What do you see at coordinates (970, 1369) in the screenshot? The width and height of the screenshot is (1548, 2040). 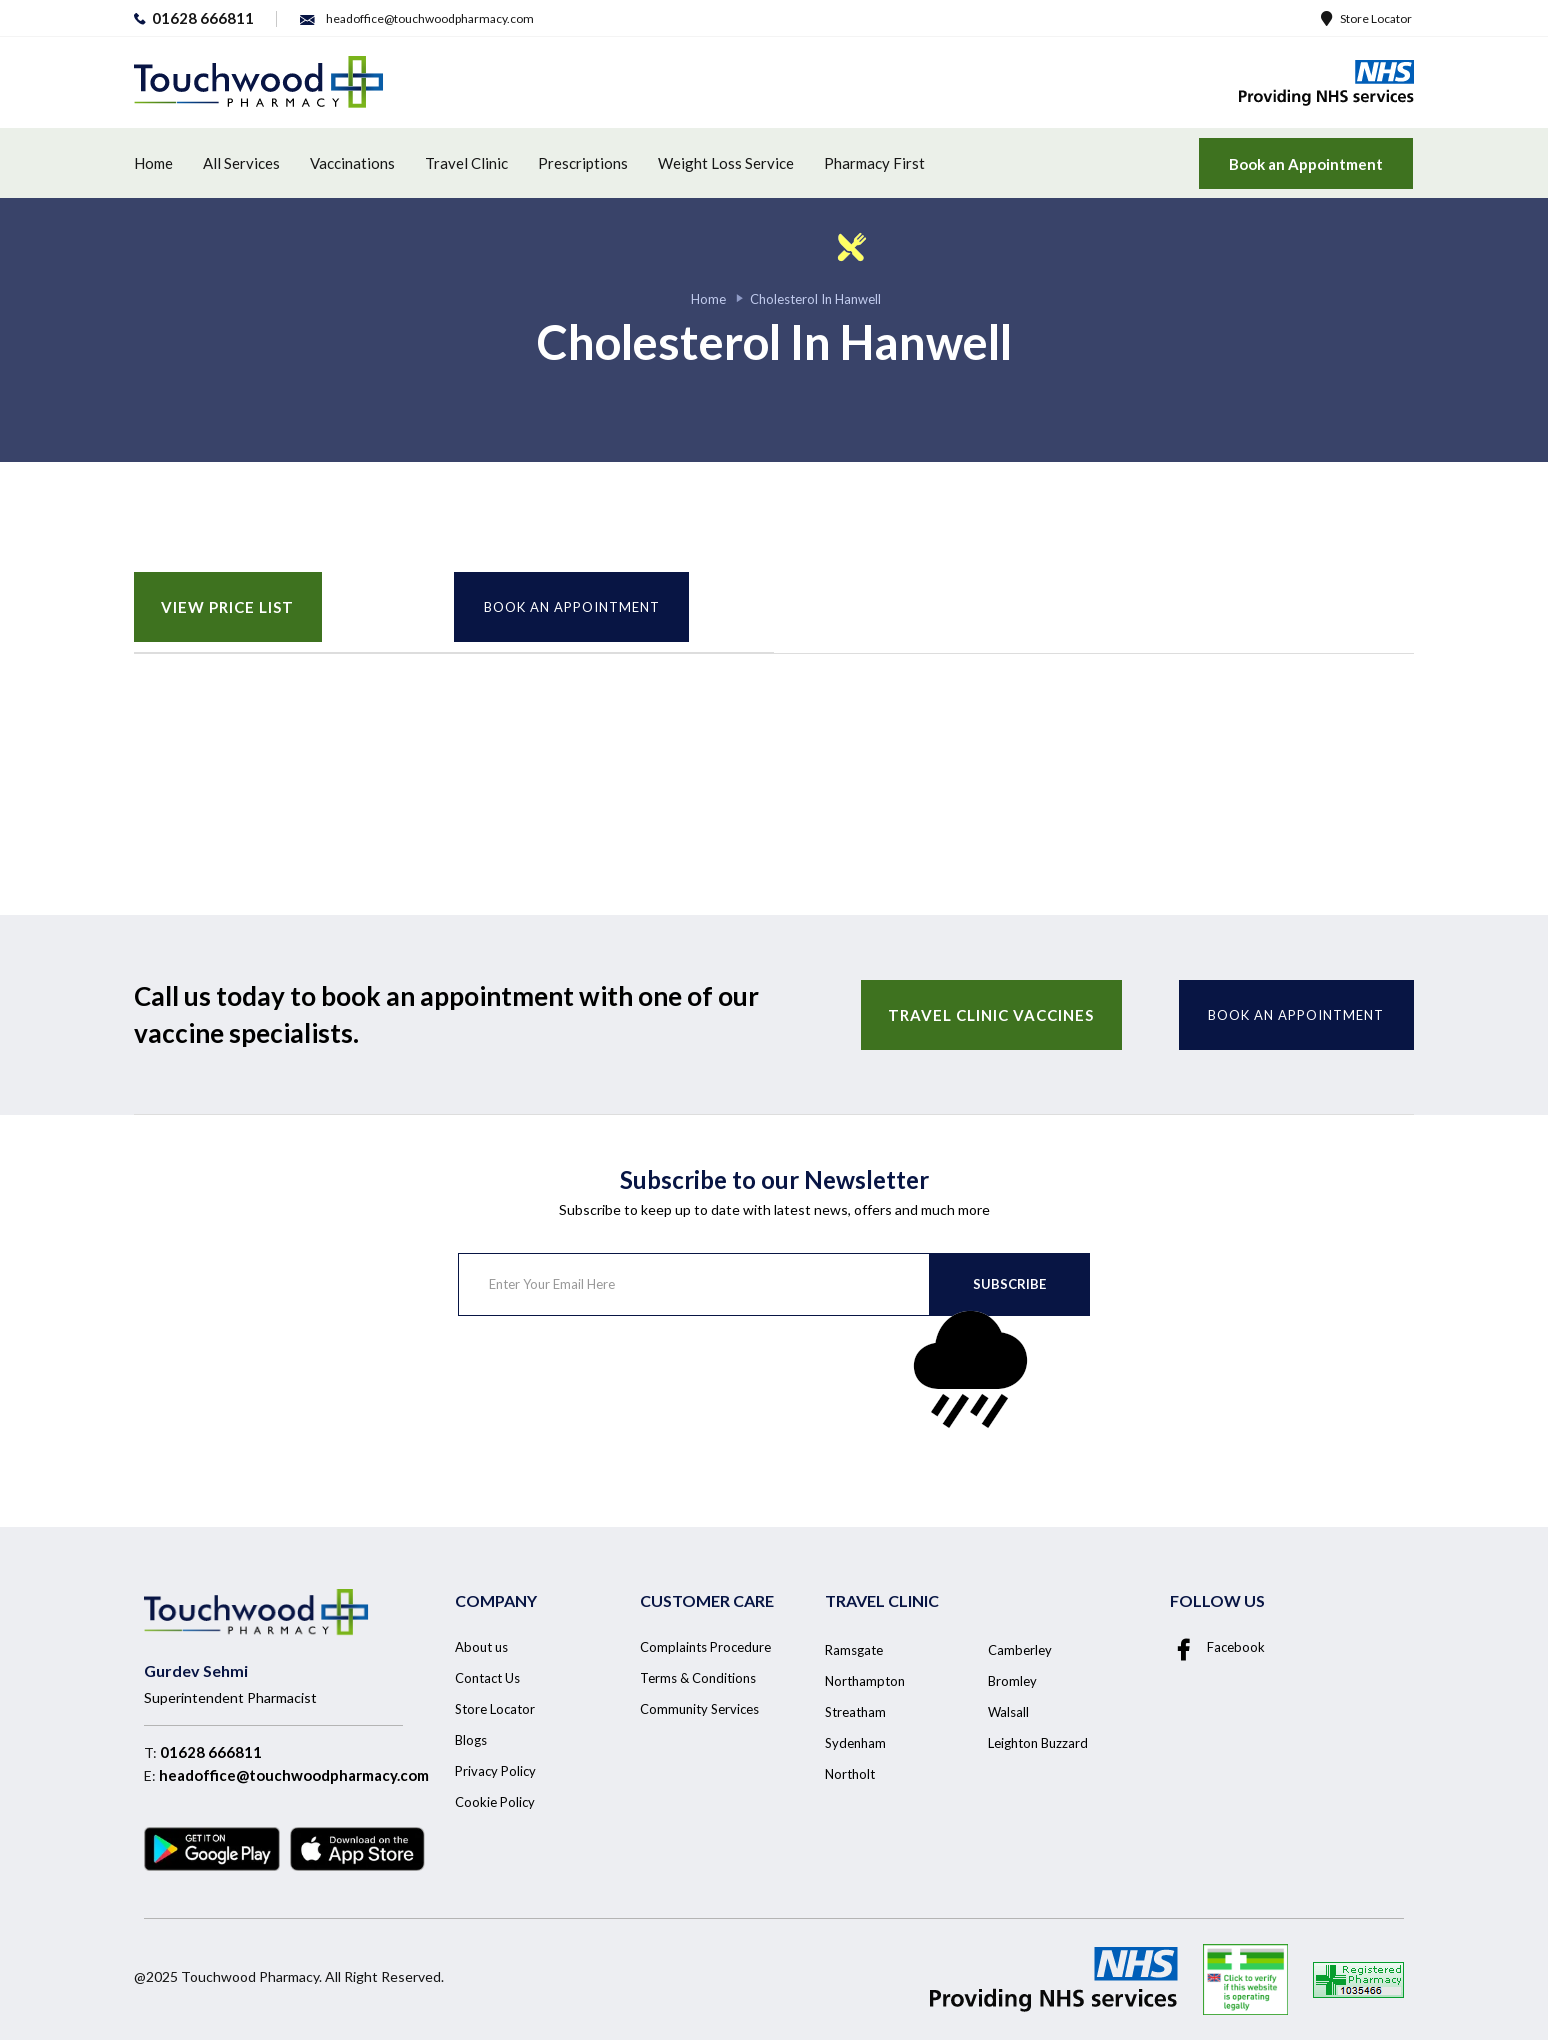 I see `indicates rainy weather conditions` at bounding box center [970, 1369].